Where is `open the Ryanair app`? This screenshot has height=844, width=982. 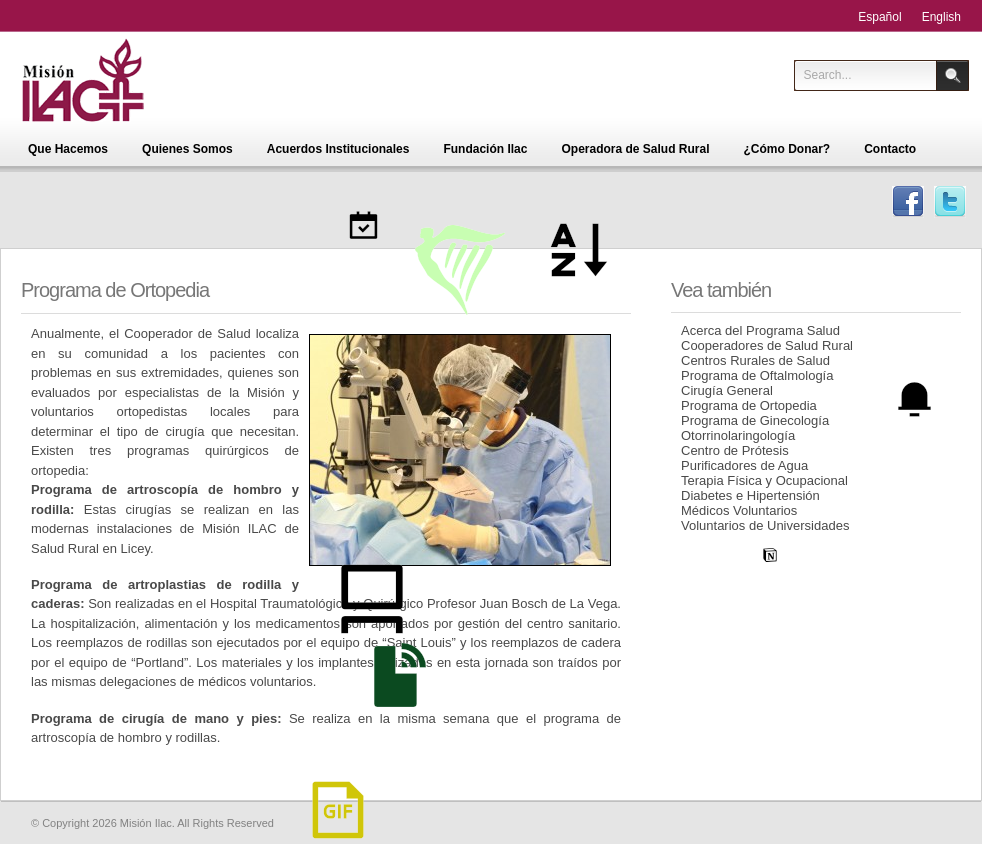 open the Ryanair app is located at coordinates (460, 270).